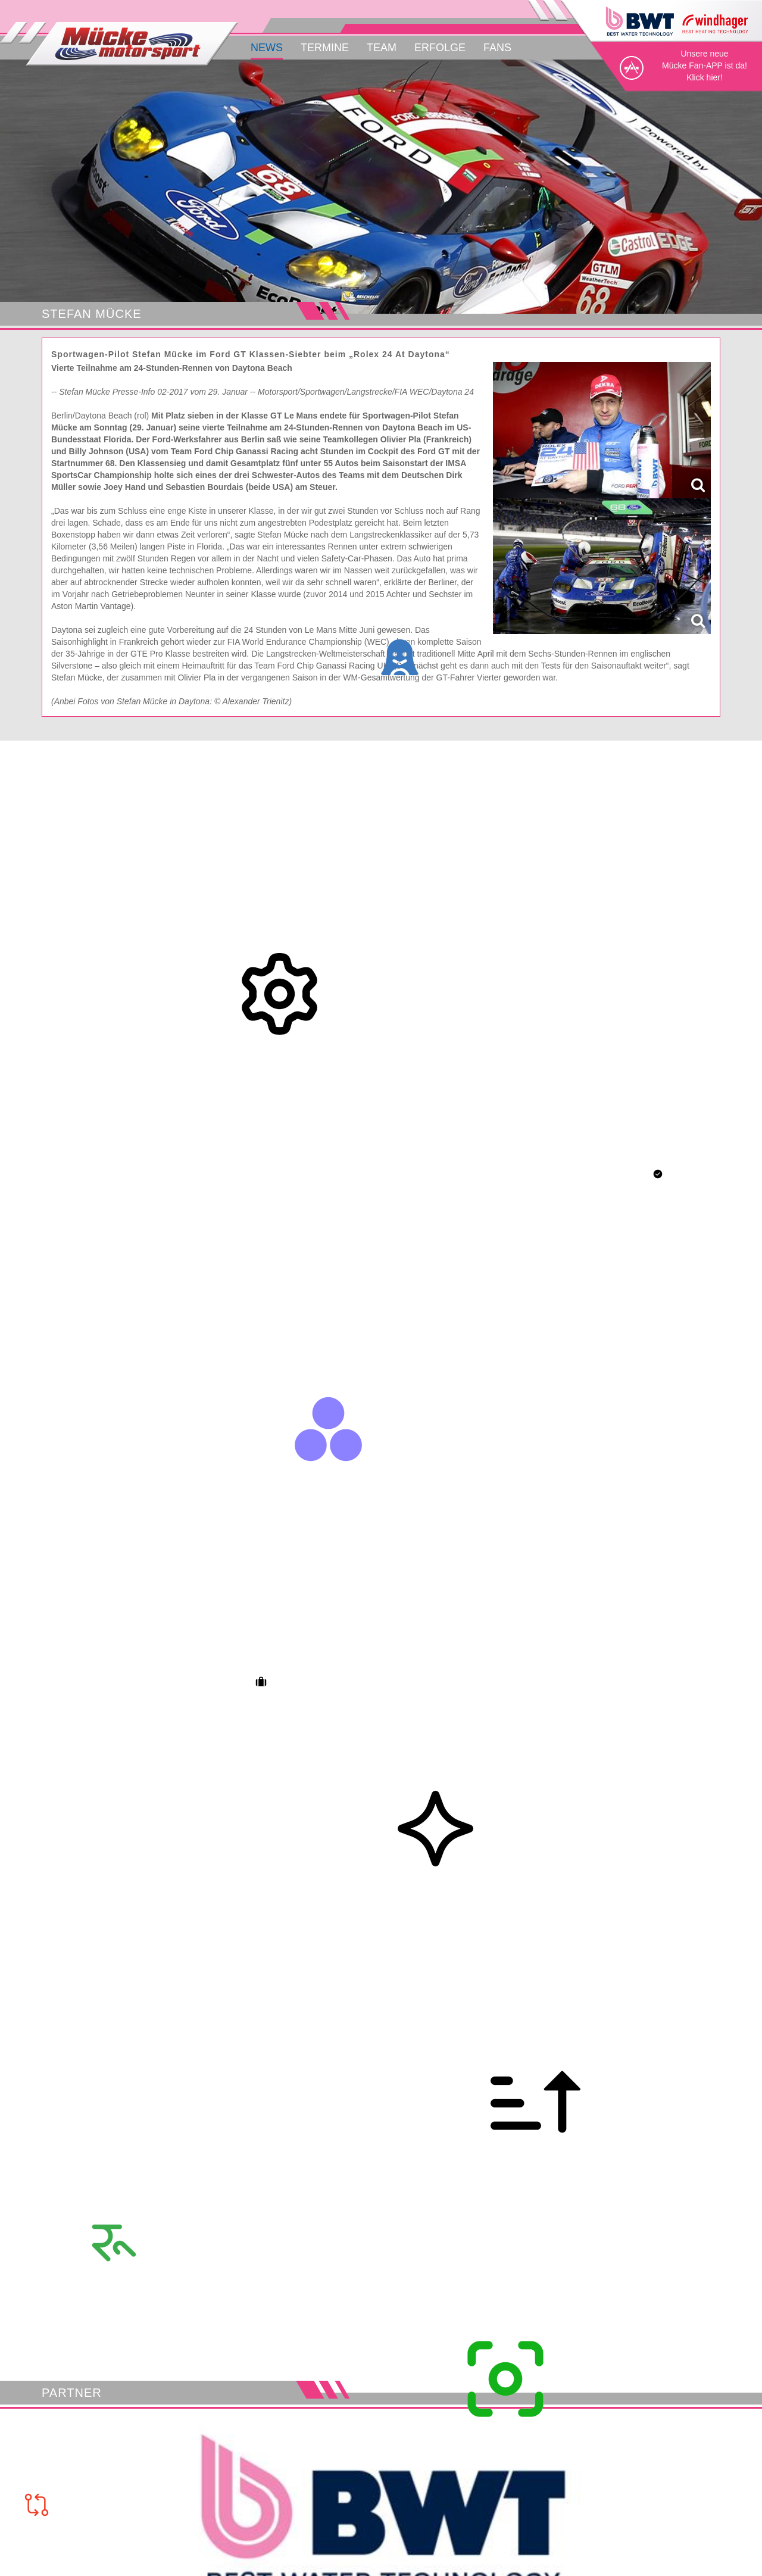 Image resolution: width=762 pixels, height=2576 pixels. What do you see at coordinates (113, 2243) in the screenshot?
I see `indicates nepalese rupee currency` at bounding box center [113, 2243].